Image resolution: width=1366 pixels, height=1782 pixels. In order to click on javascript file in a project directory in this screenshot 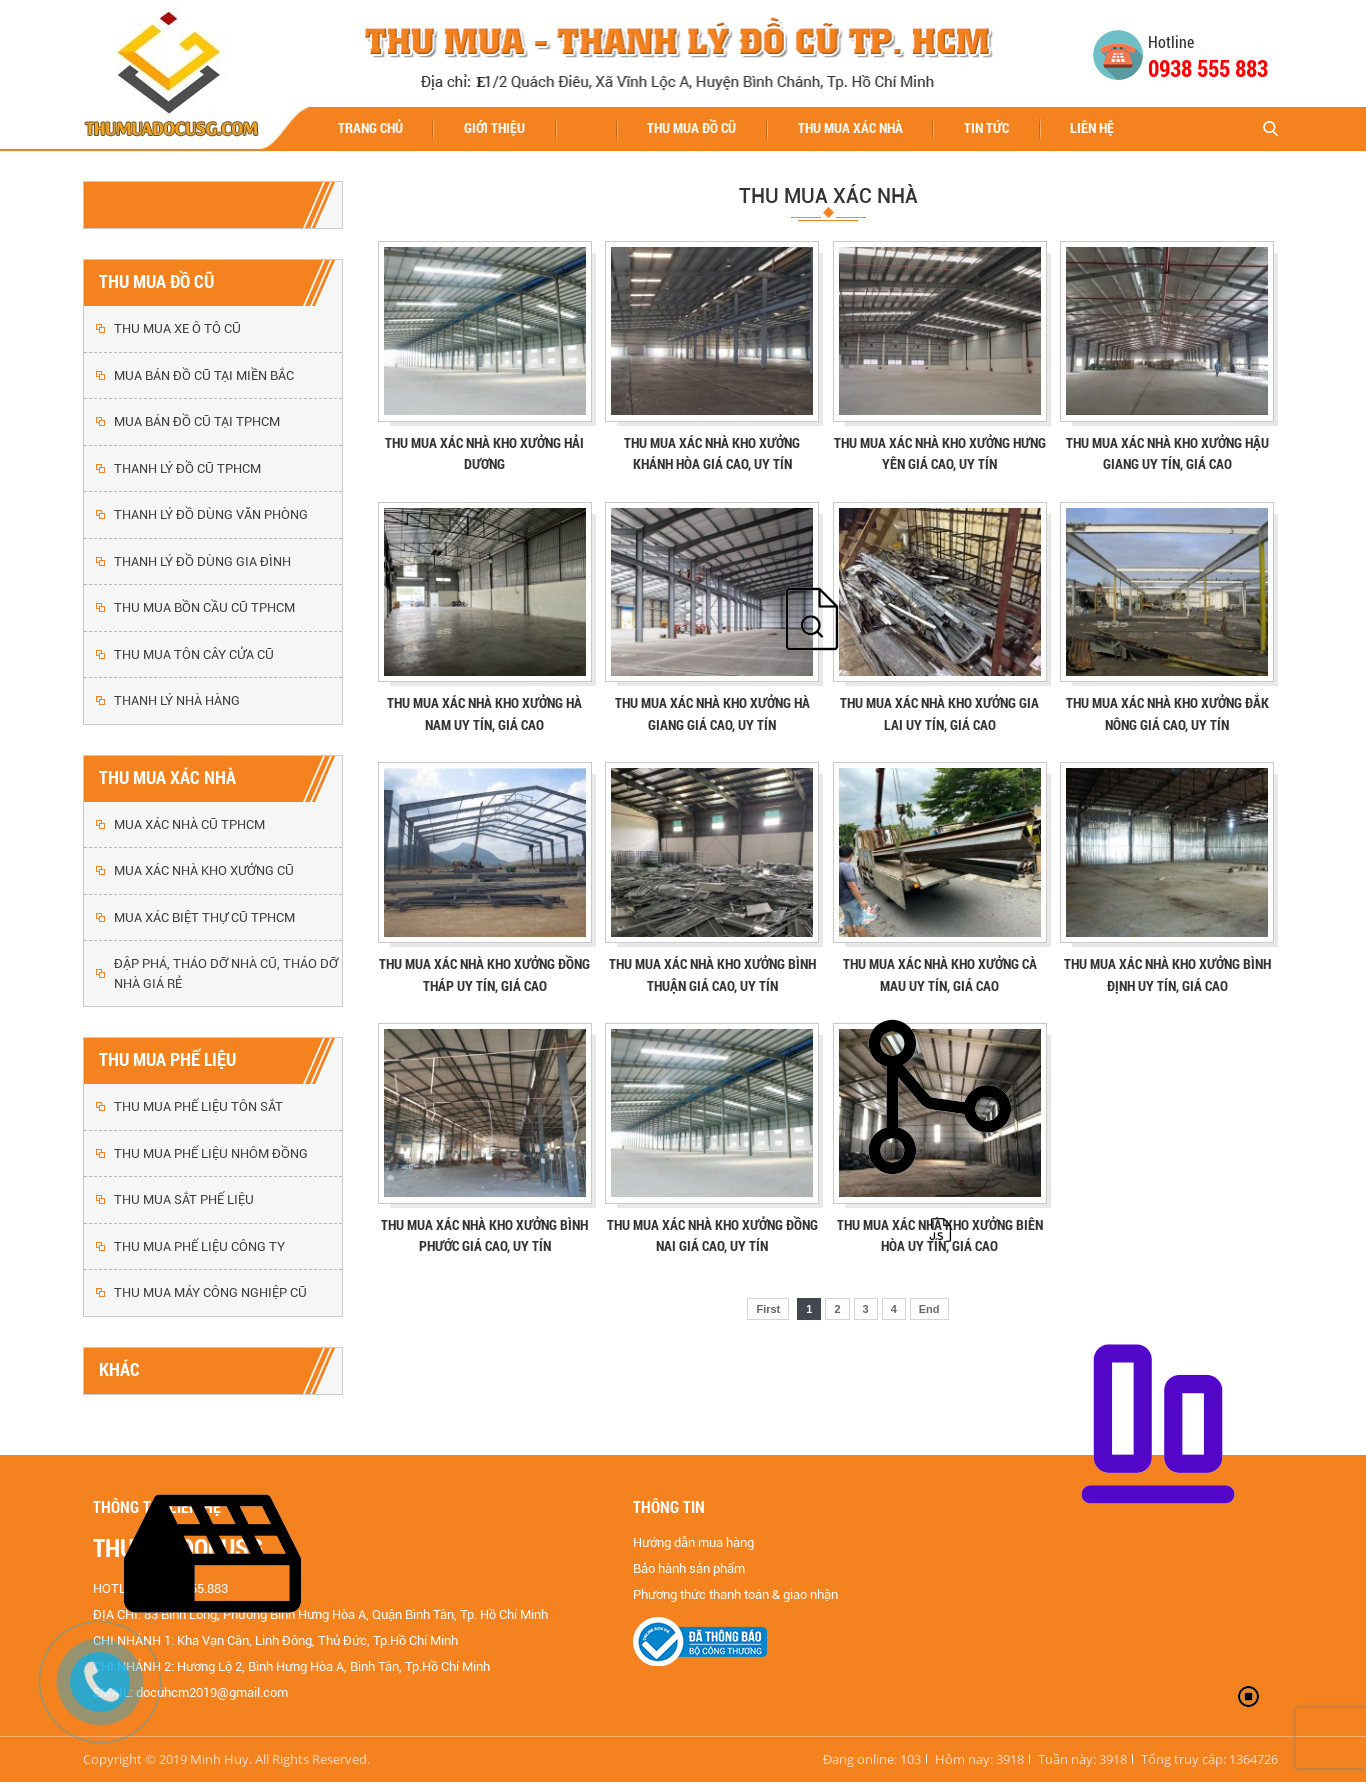, I will do `click(941, 1230)`.